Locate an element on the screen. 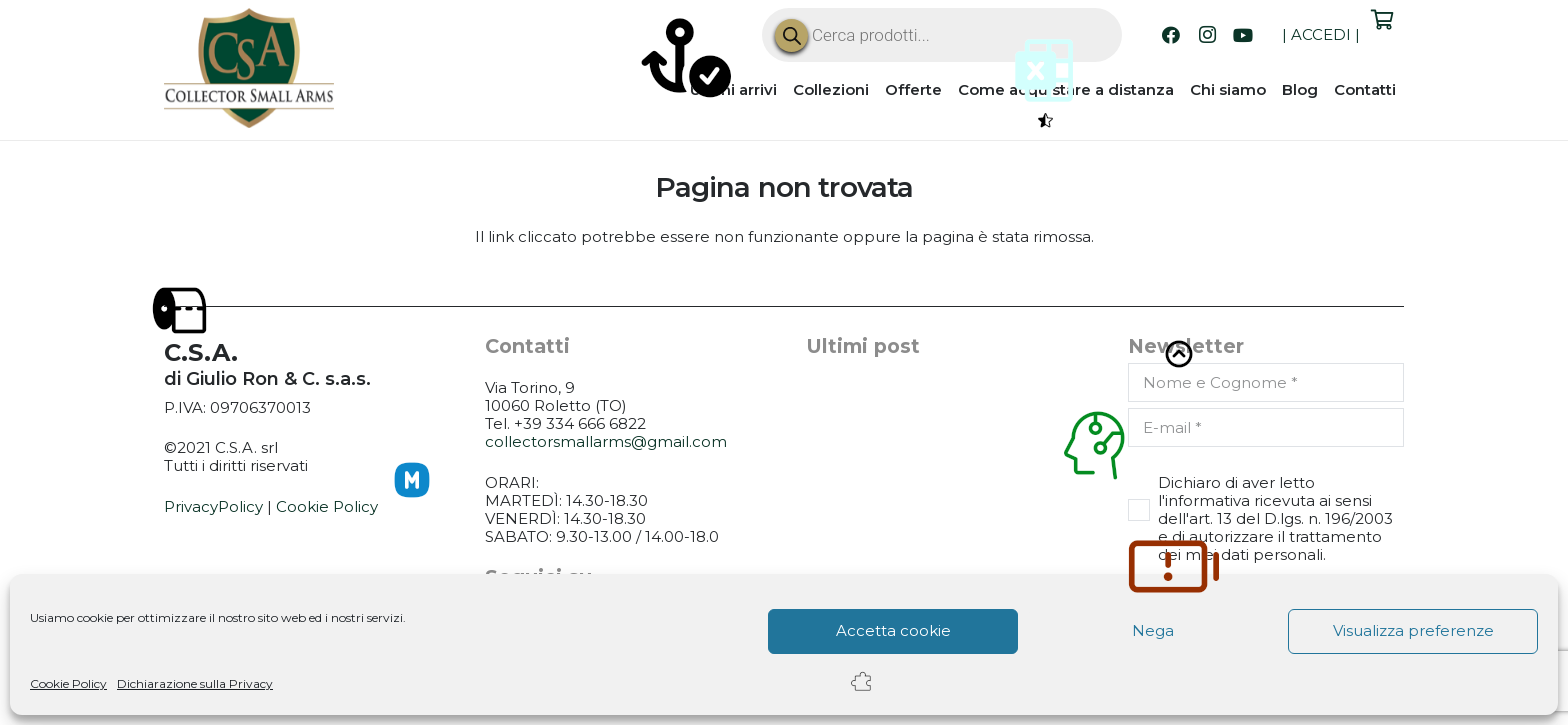 The image size is (1568, 725). bathroom or restroom location indicator is located at coordinates (179, 310).